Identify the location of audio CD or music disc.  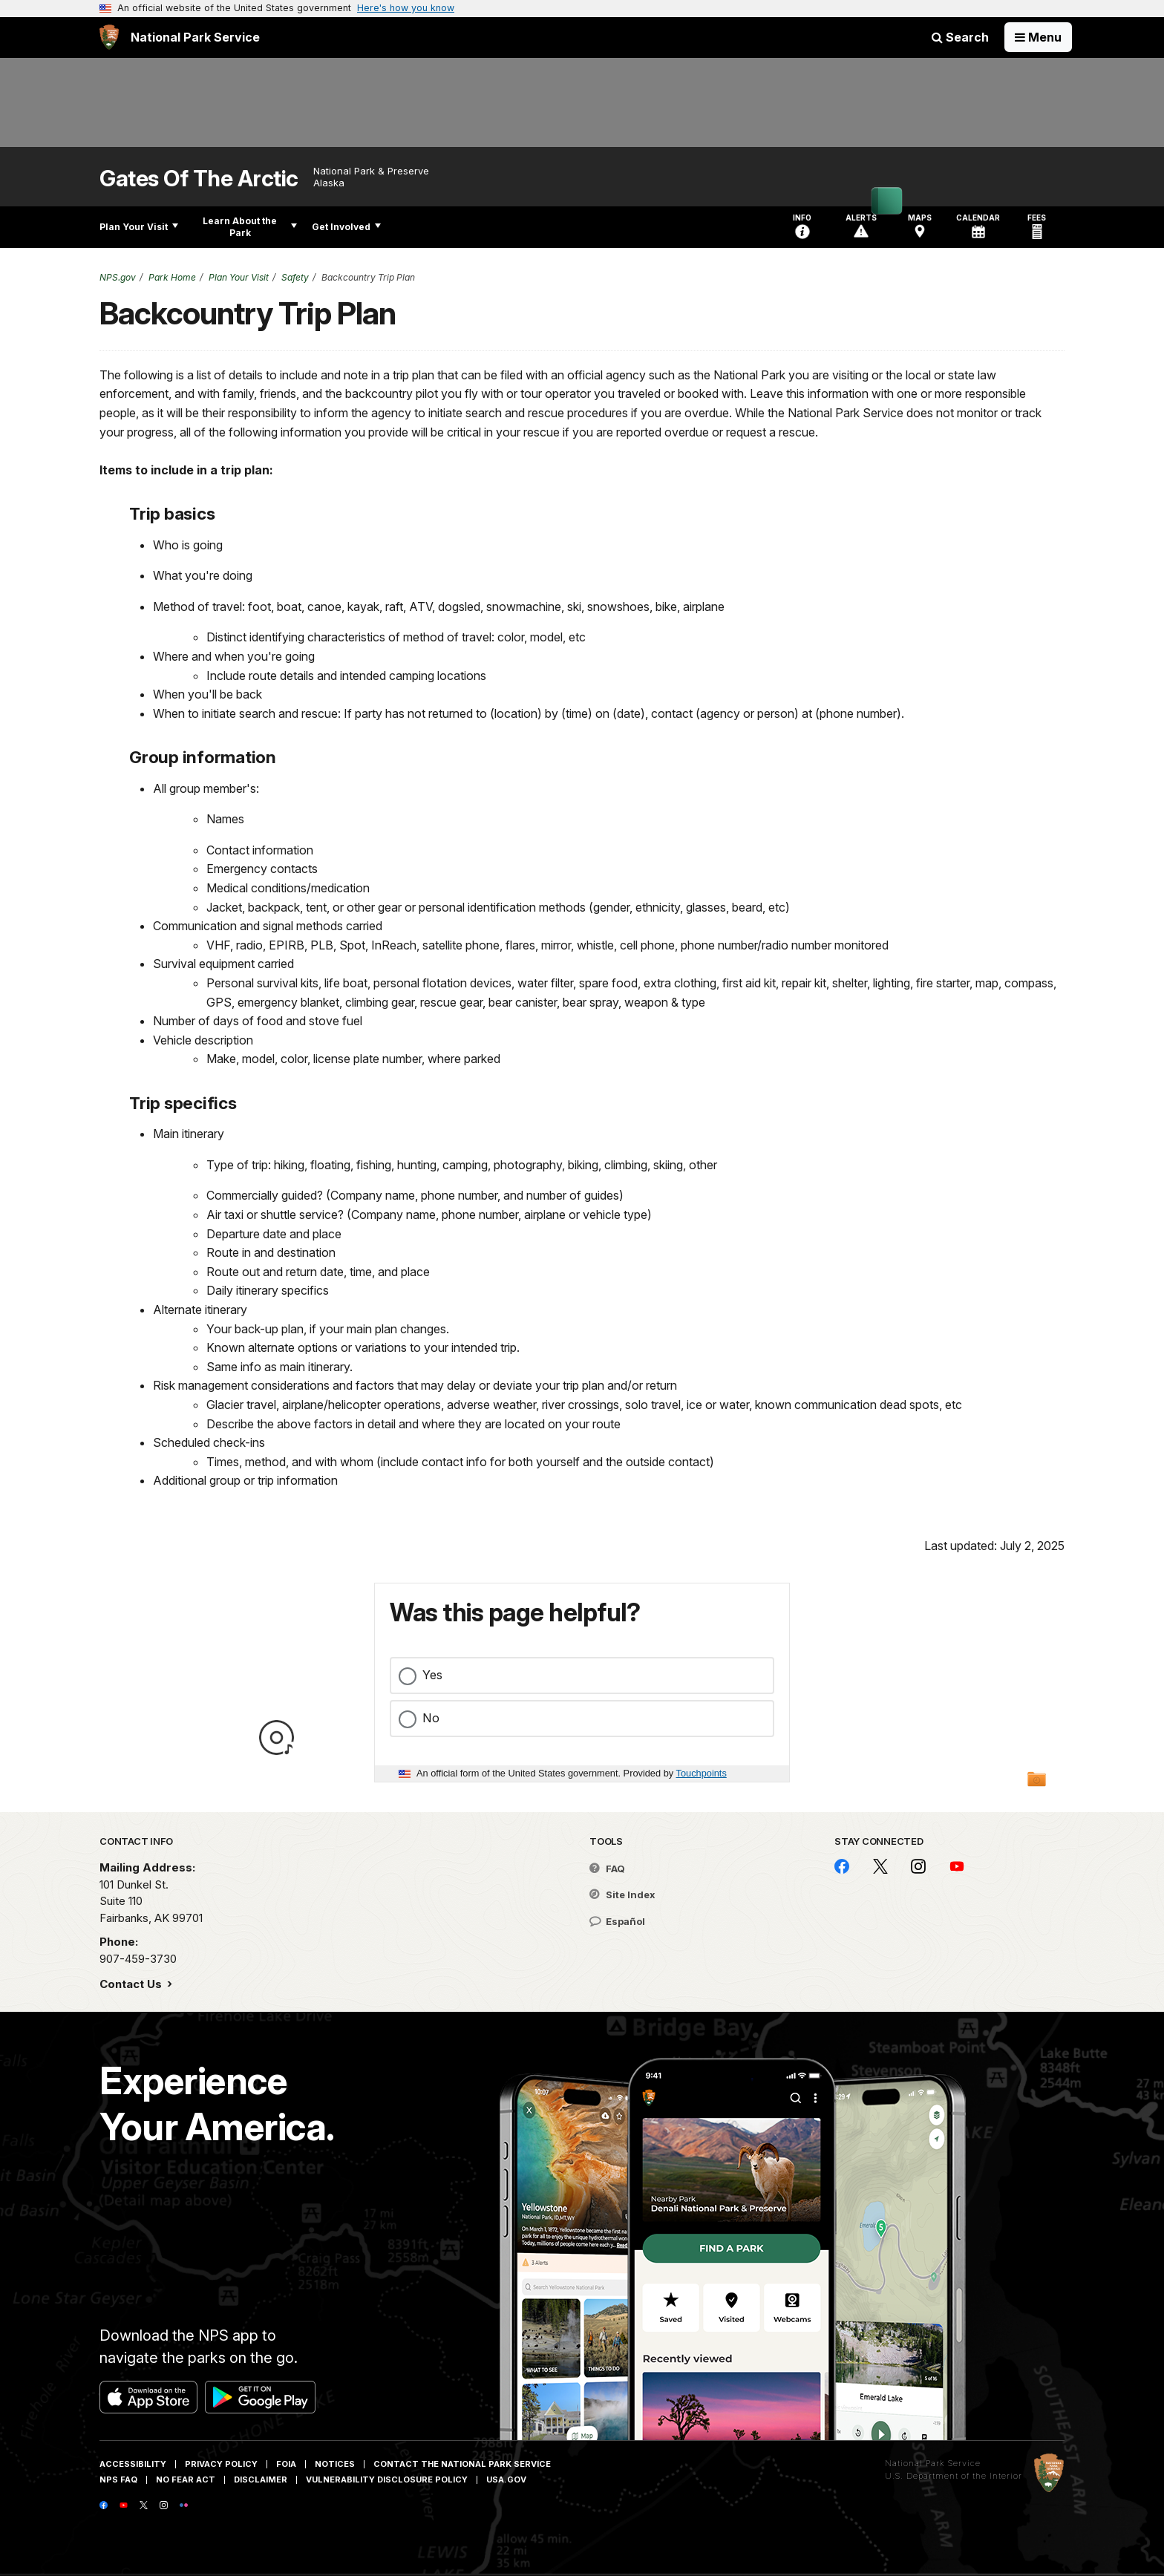
(276, 1737).